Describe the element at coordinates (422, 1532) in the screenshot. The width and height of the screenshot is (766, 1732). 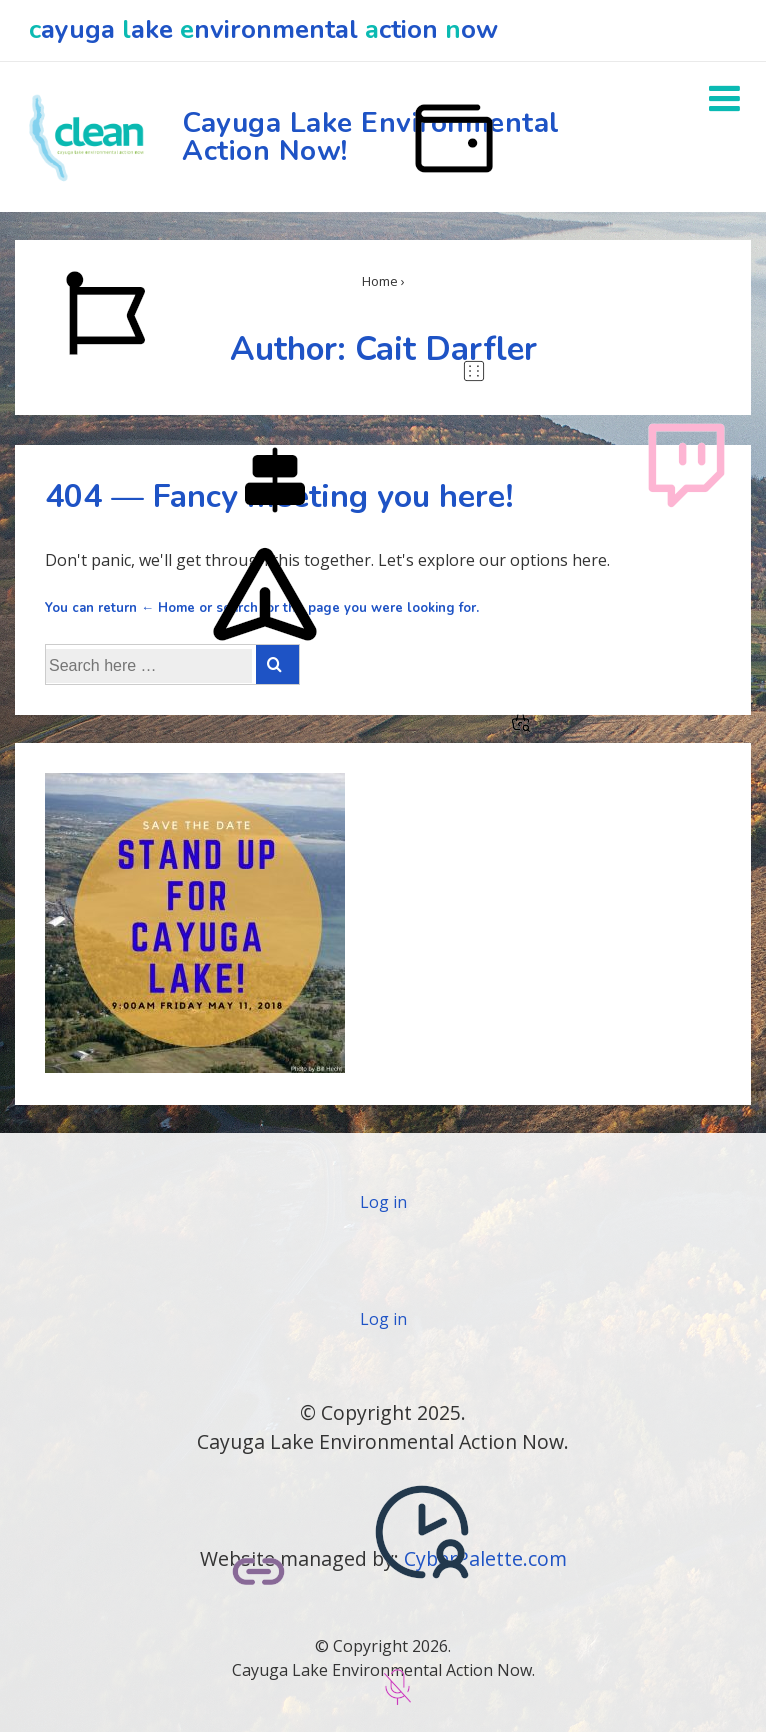
I see `view user's time or schedule` at that location.